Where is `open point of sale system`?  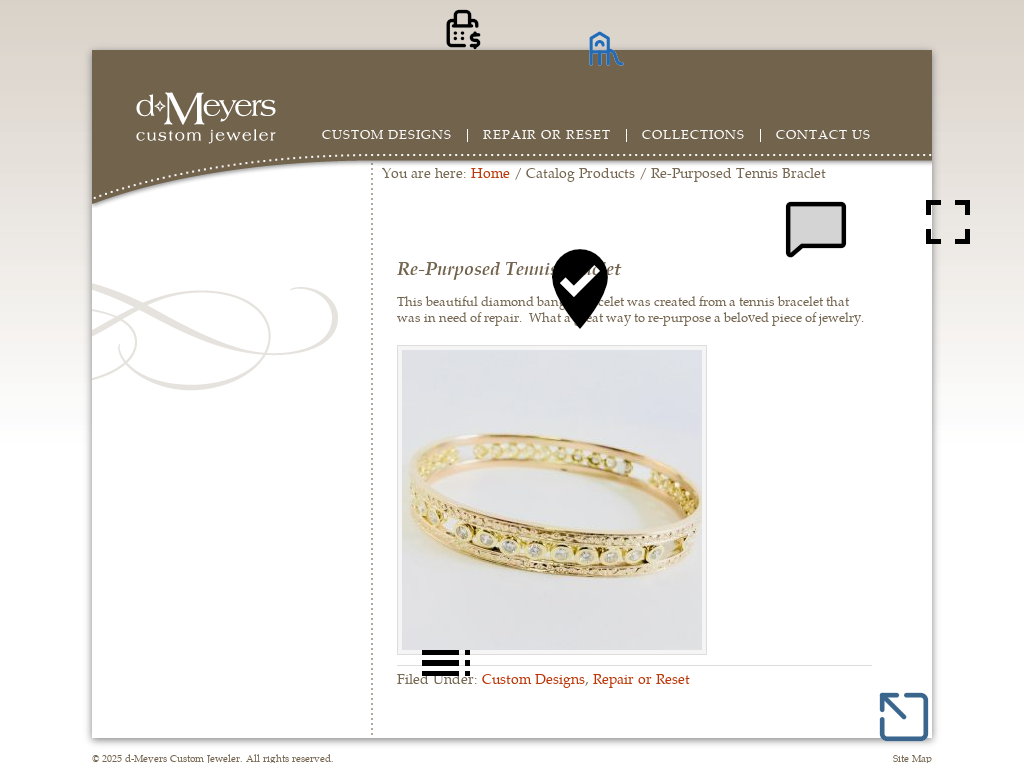
open point of sale system is located at coordinates (462, 29).